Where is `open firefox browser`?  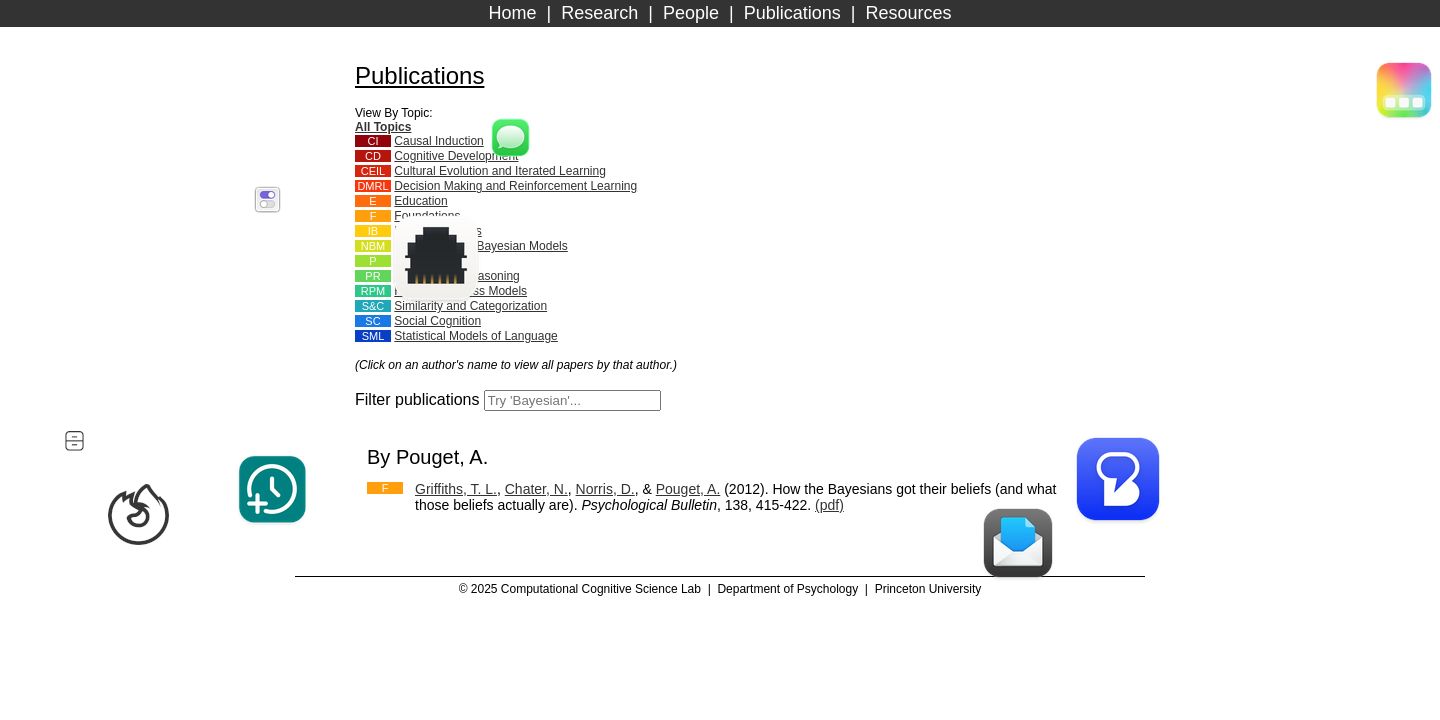
open firefox browser is located at coordinates (138, 514).